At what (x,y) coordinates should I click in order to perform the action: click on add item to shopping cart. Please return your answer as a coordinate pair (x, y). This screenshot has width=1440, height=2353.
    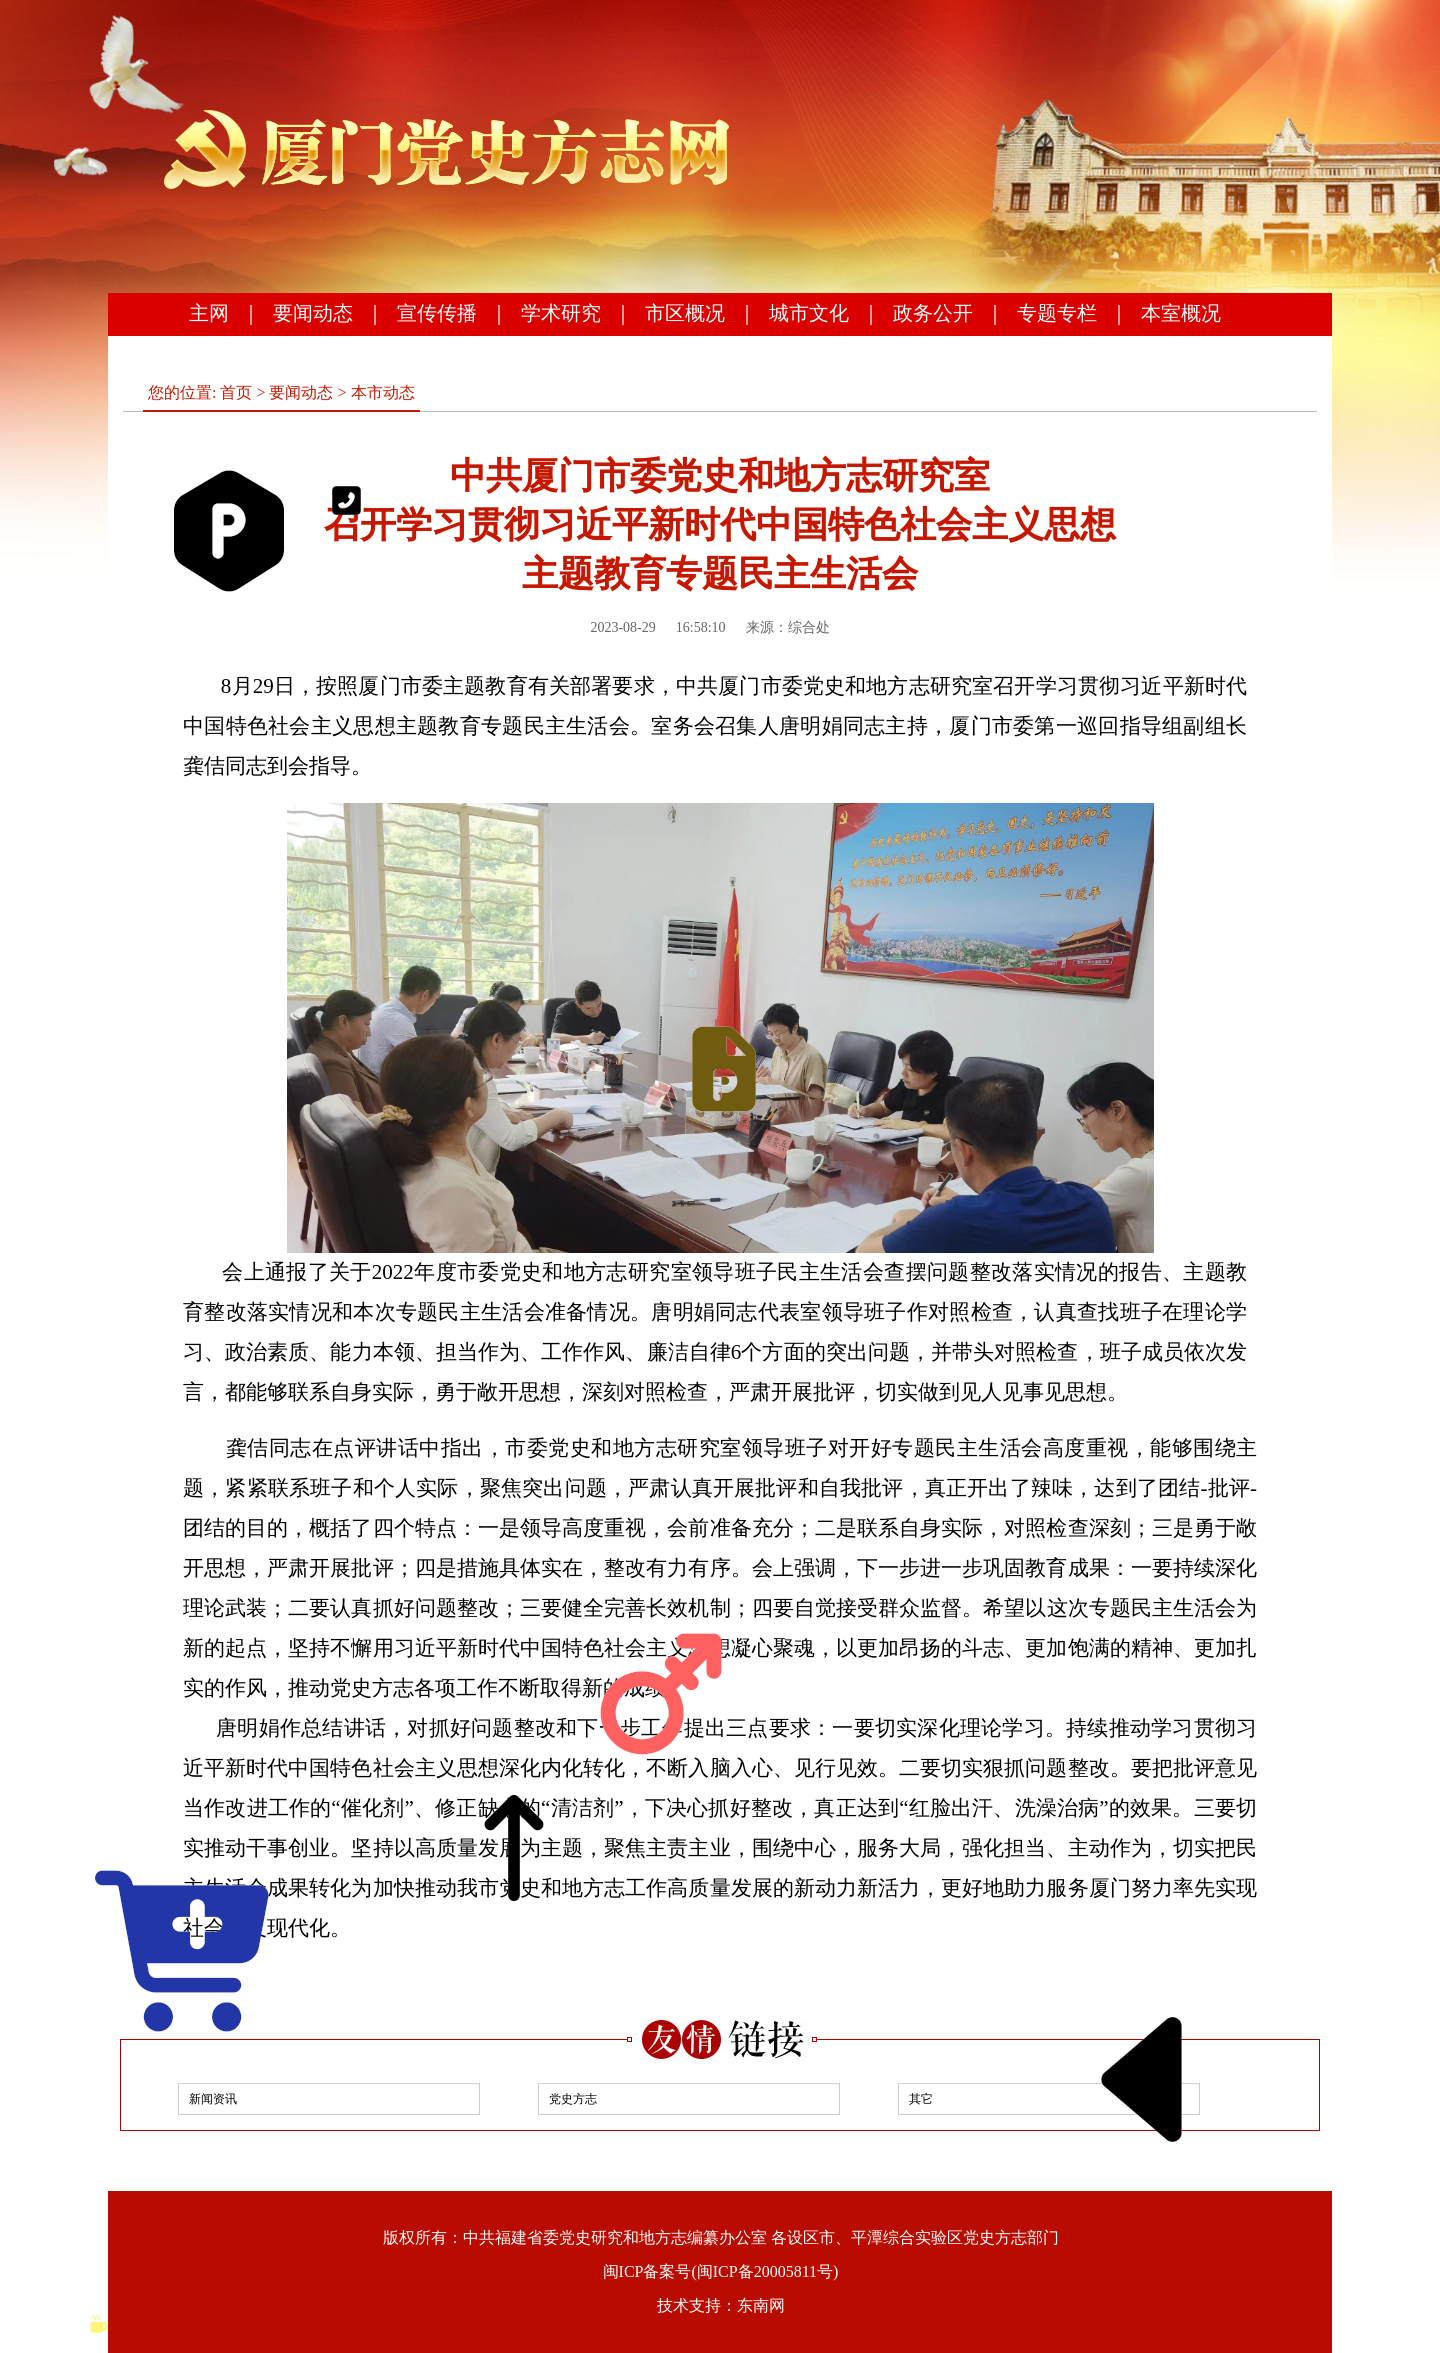
    Looking at the image, I should click on (192, 1953).